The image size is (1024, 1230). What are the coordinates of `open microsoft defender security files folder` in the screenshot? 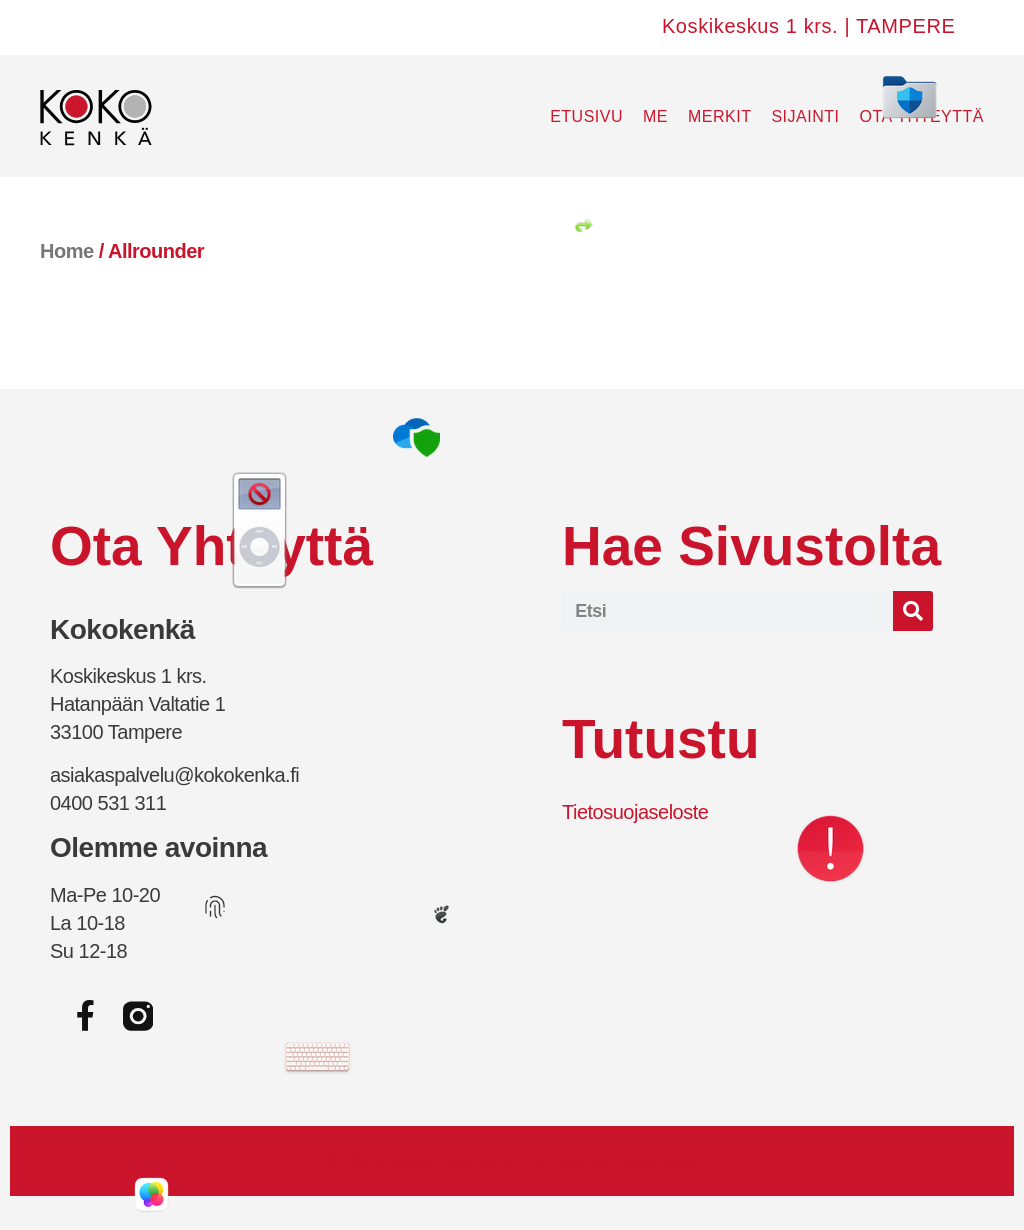 It's located at (909, 98).